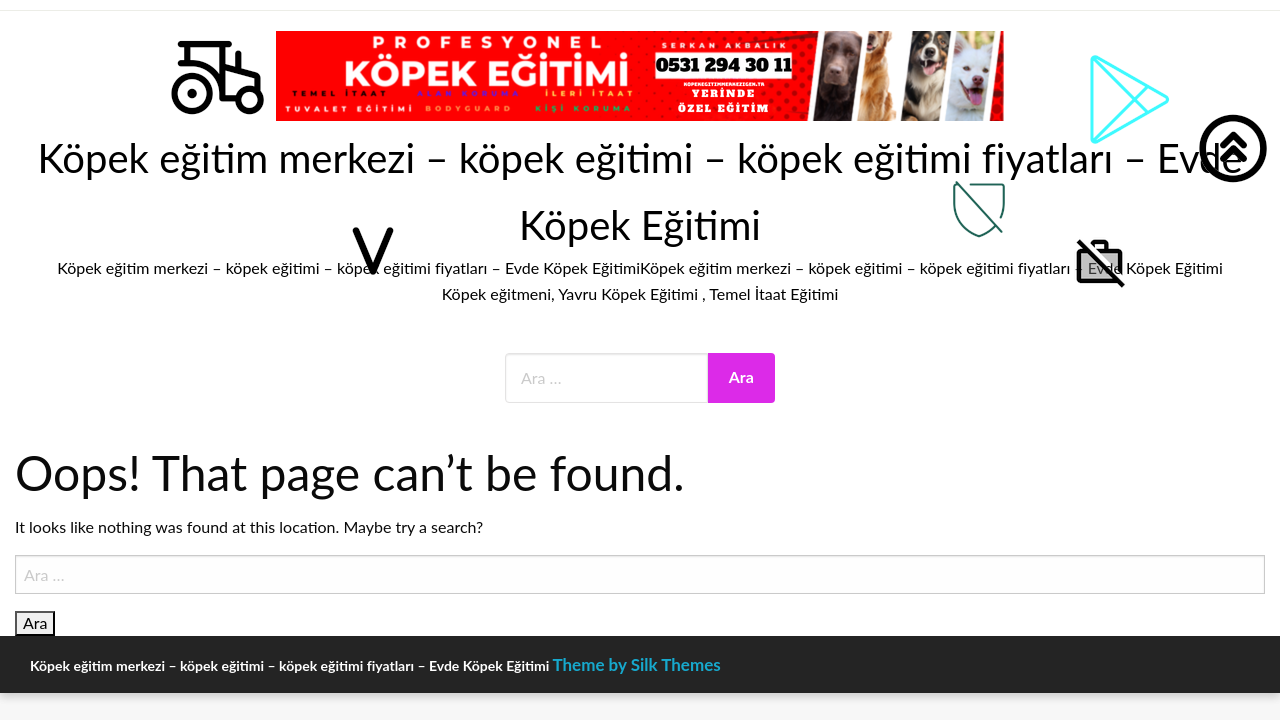  What do you see at coordinates (216, 76) in the screenshot?
I see `access farming or agricultural features` at bounding box center [216, 76].